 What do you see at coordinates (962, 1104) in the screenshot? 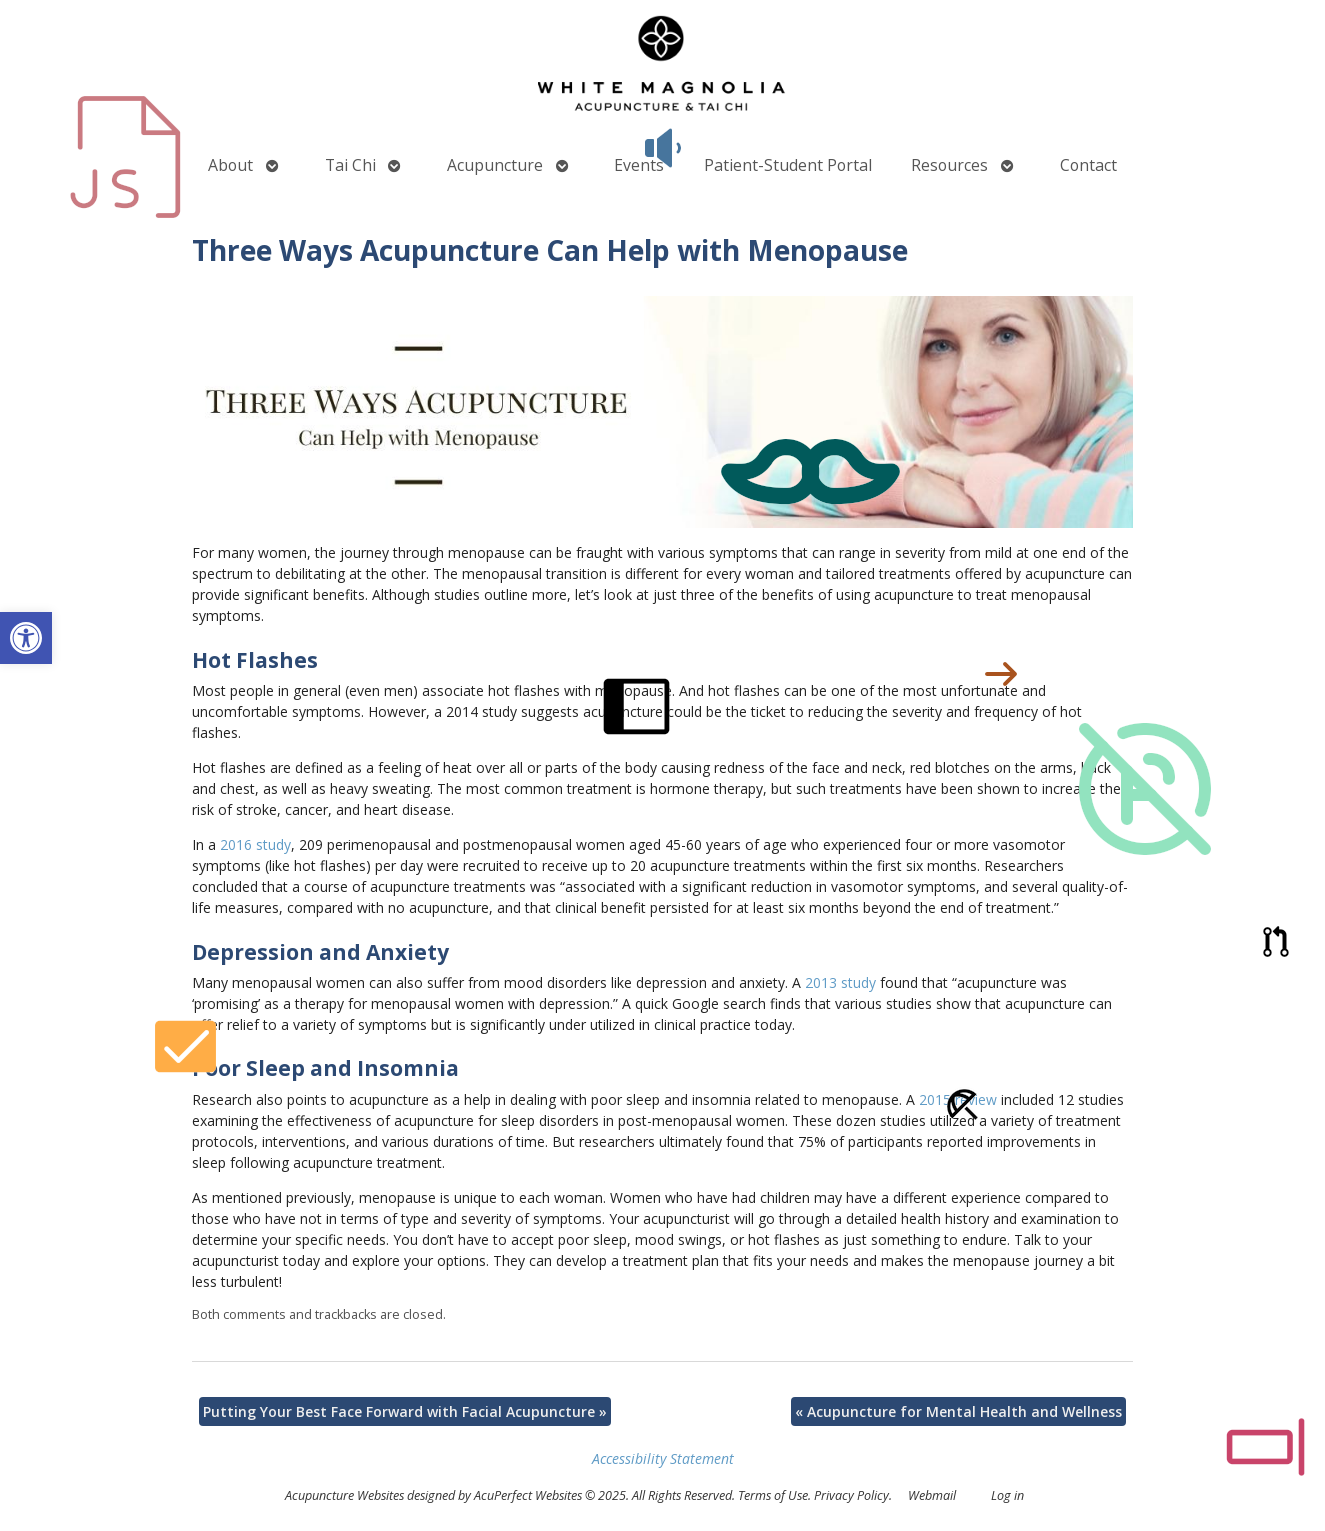
I see `access beach or resort amenities` at bounding box center [962, 1104].